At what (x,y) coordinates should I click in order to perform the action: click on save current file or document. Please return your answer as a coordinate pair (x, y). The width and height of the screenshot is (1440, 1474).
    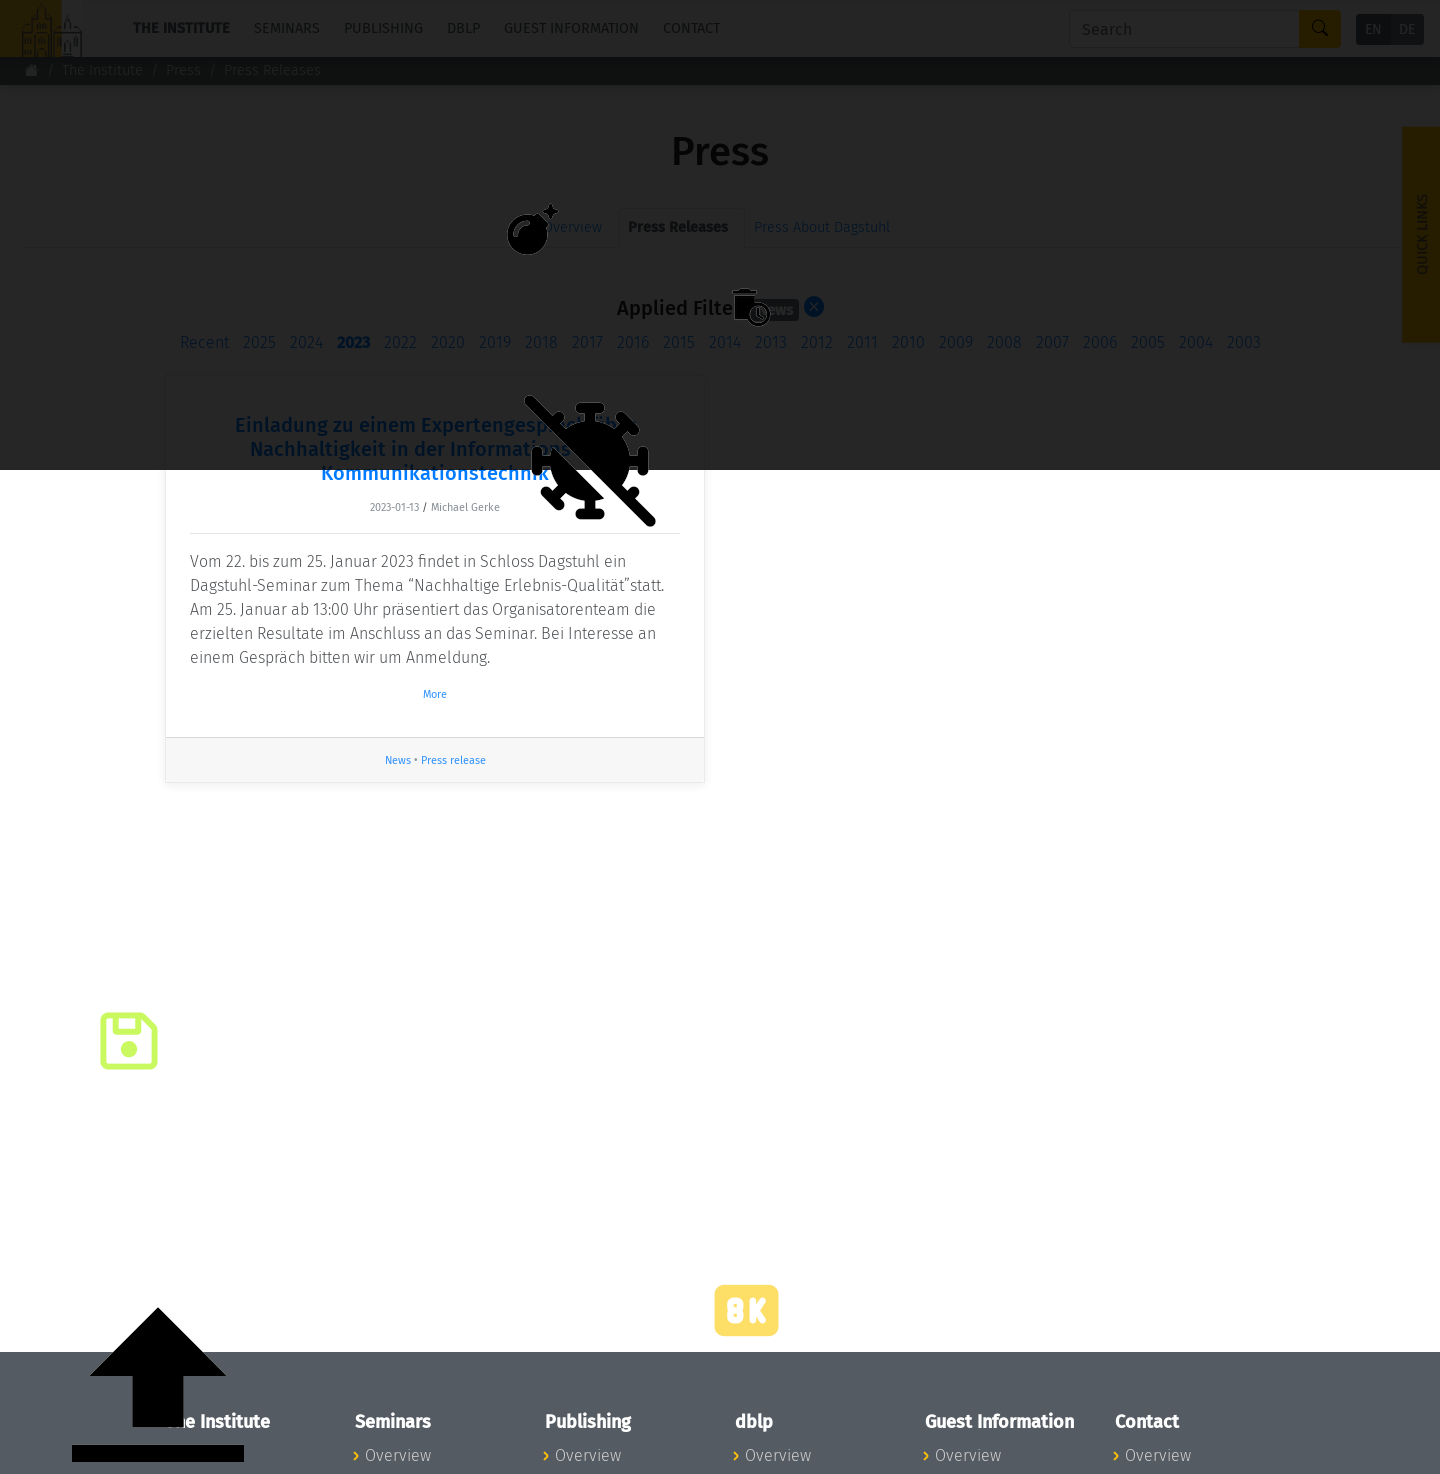
    Looking at the image, I should click on (129, 1041).